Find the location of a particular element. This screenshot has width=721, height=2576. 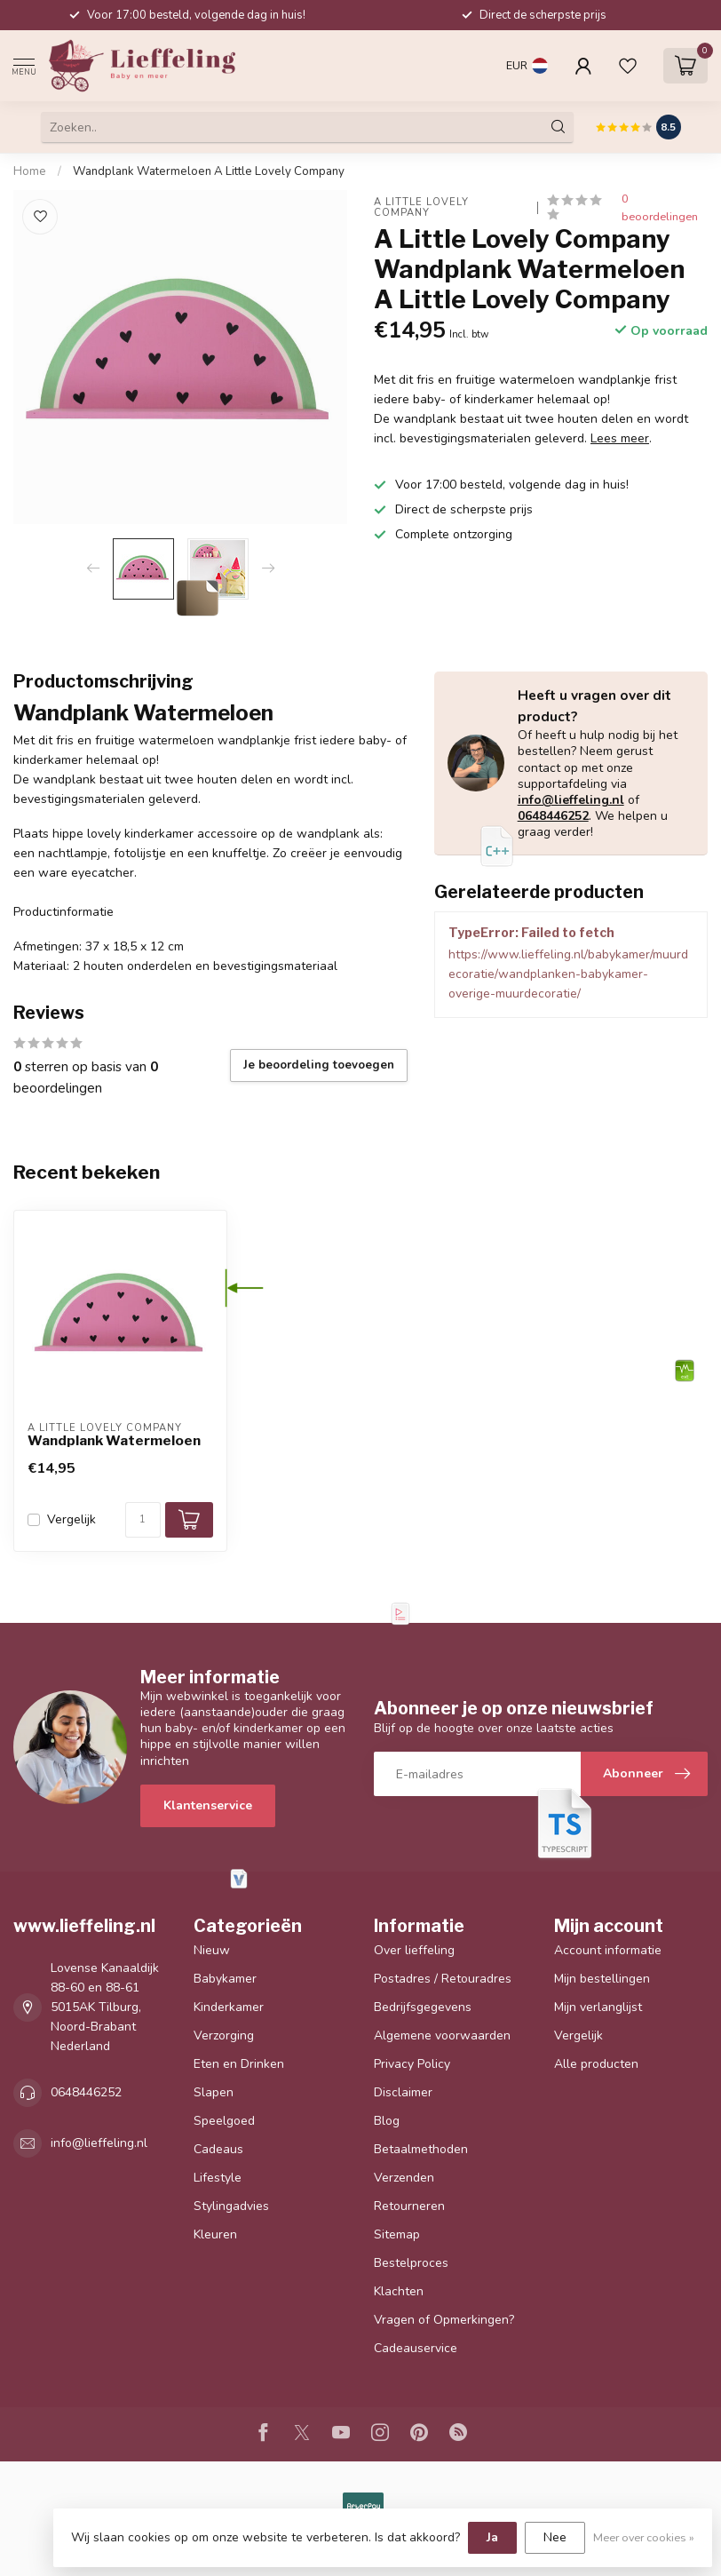

a v programming language source file is located at coordinates (239, 1879).